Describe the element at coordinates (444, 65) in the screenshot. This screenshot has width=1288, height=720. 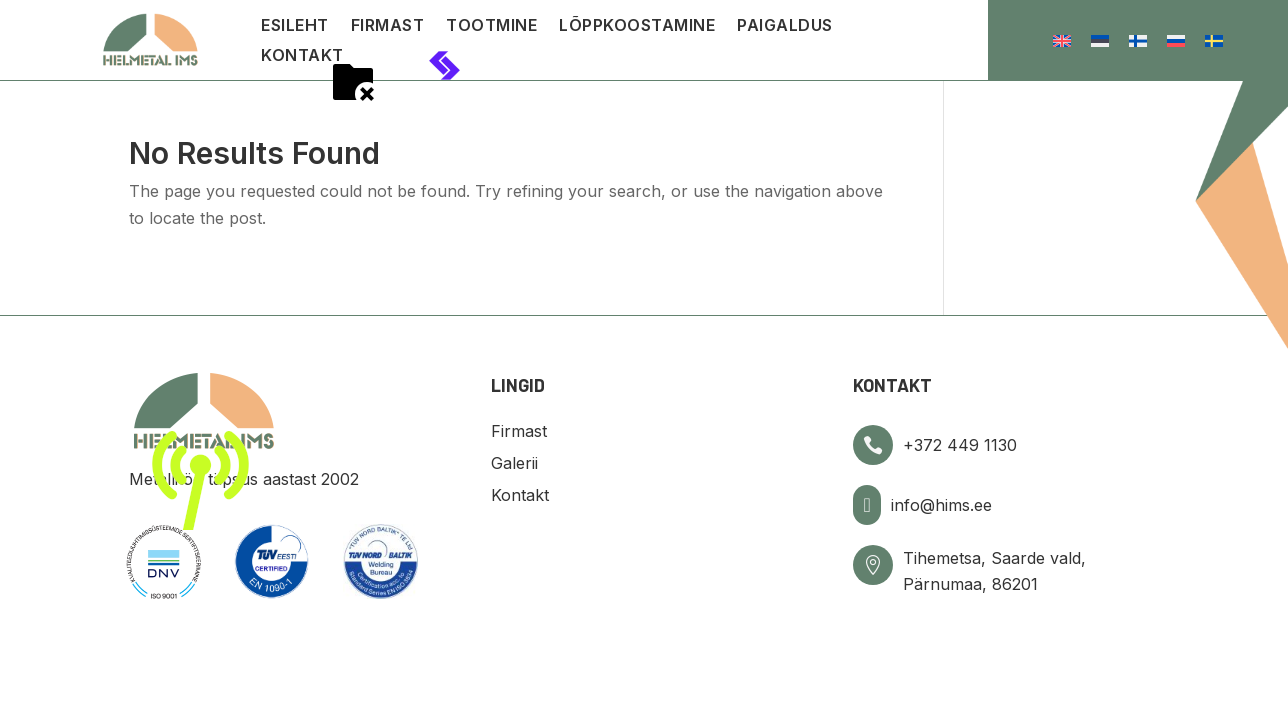
I see `visit the CSS Design Awards website` at that location.